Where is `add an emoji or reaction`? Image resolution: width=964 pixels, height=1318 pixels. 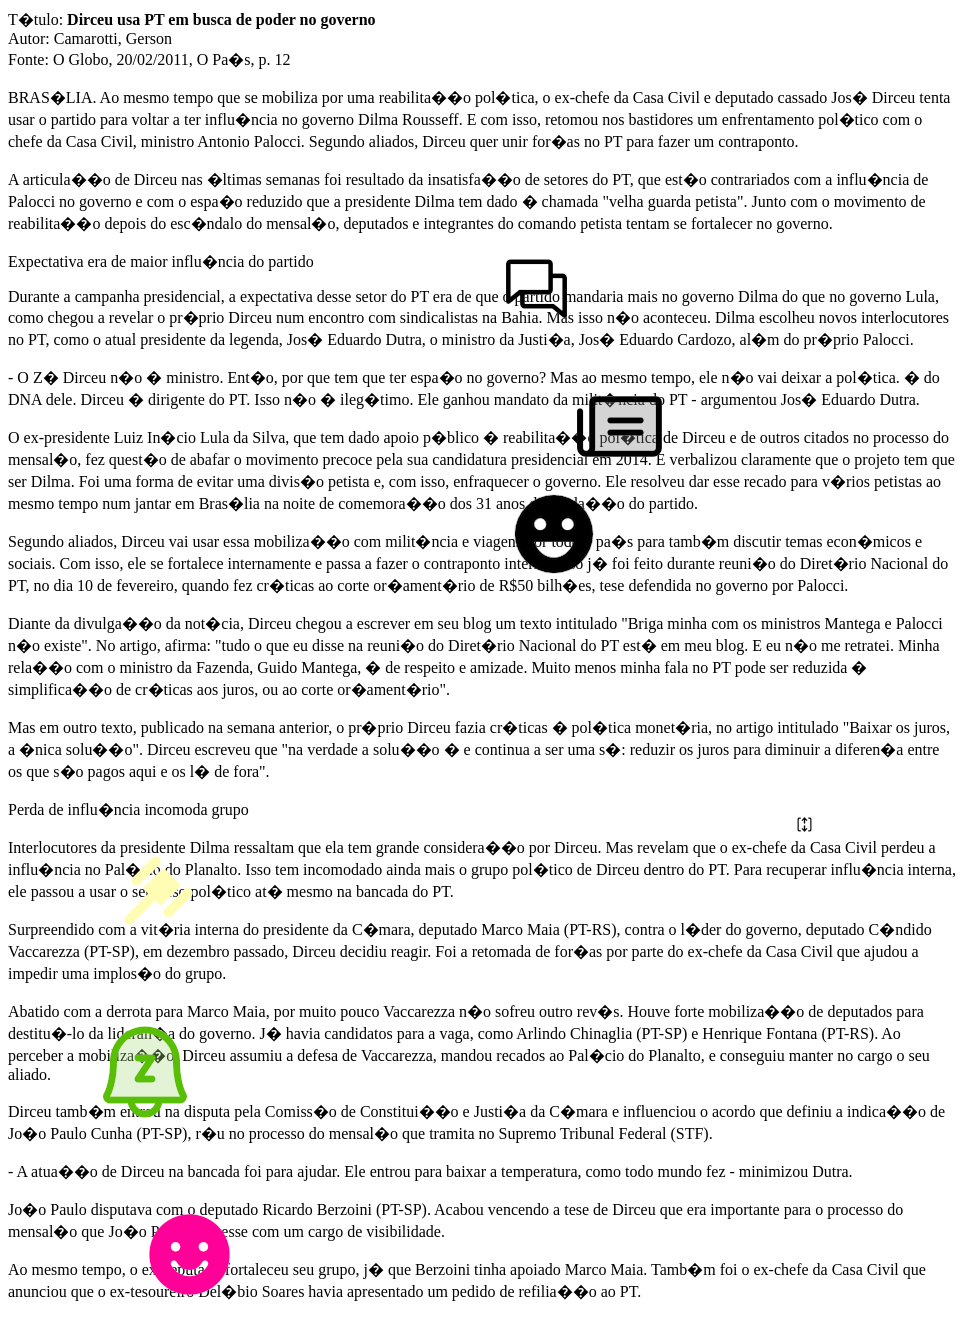
add an emoji or reaction is located at coordinates (189, 1254).